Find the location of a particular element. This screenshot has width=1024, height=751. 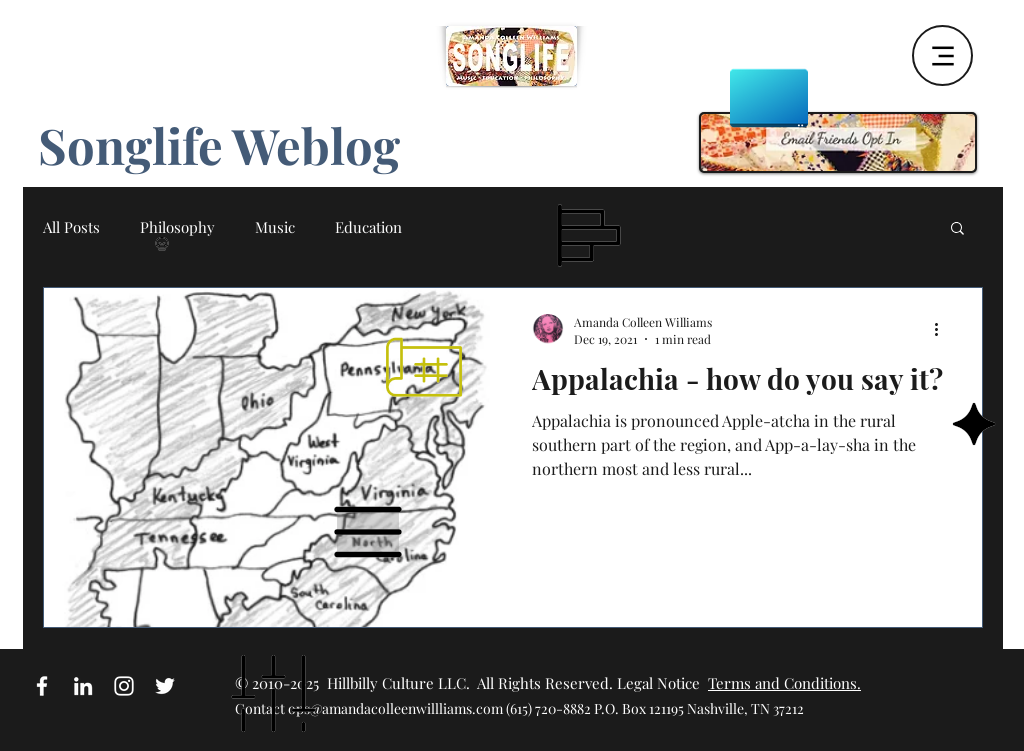

indicates AI-generated or enhanced content is located at coordinates (974, 424).